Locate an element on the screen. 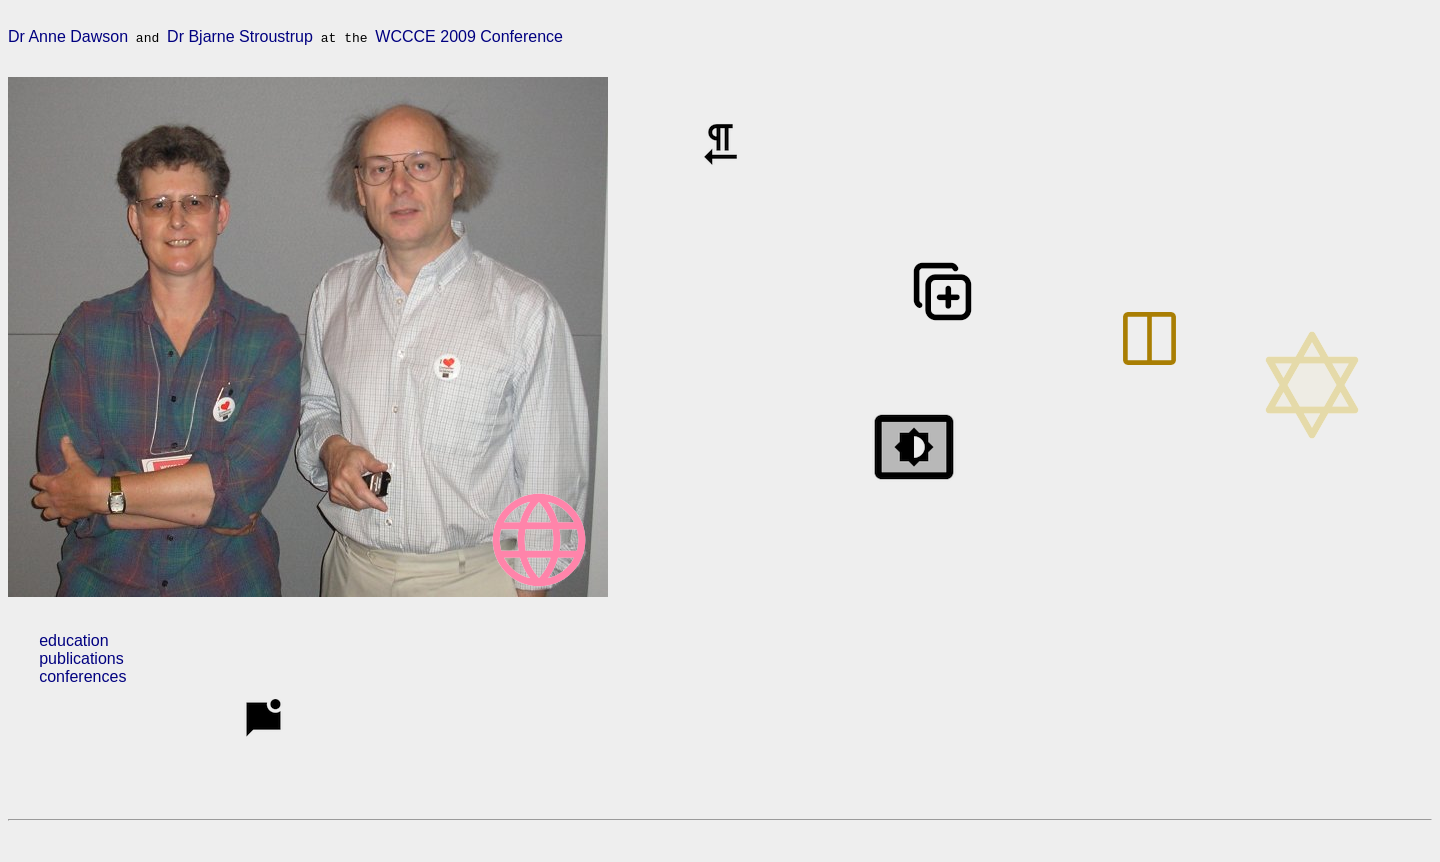 The height and width of the screenshot is (862, 1440). switch text direction to right-to-left is located at coordinates (720, 144).